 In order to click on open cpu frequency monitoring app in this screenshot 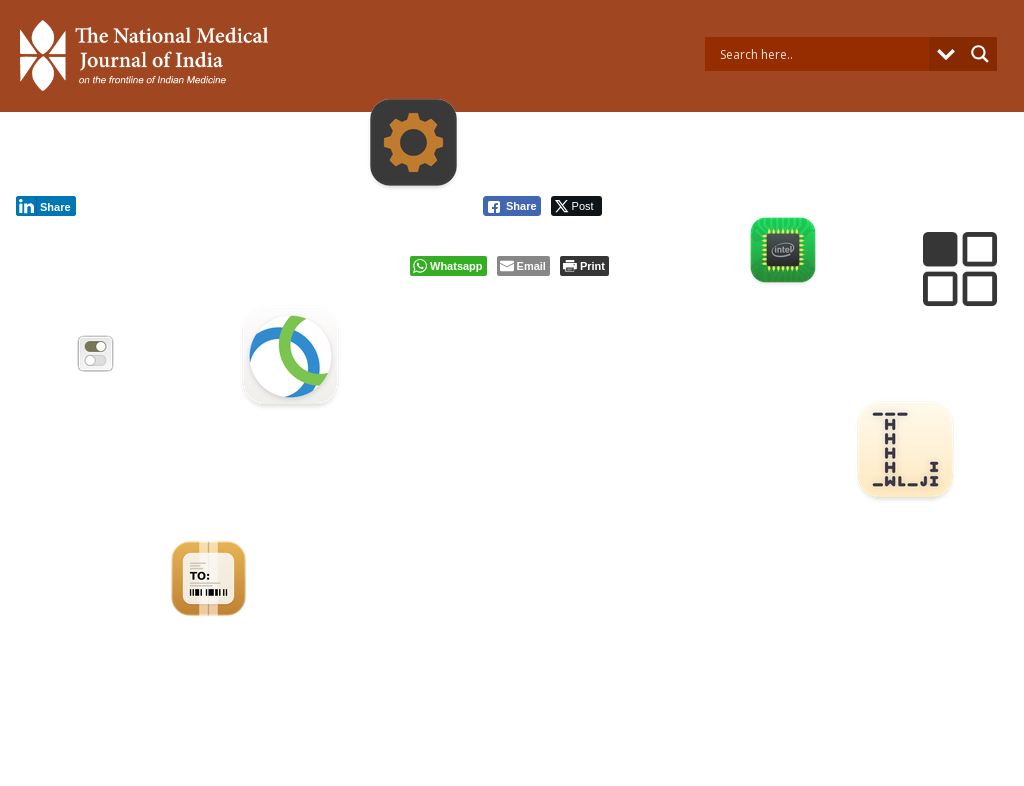, I will do `click(783, 250)`.